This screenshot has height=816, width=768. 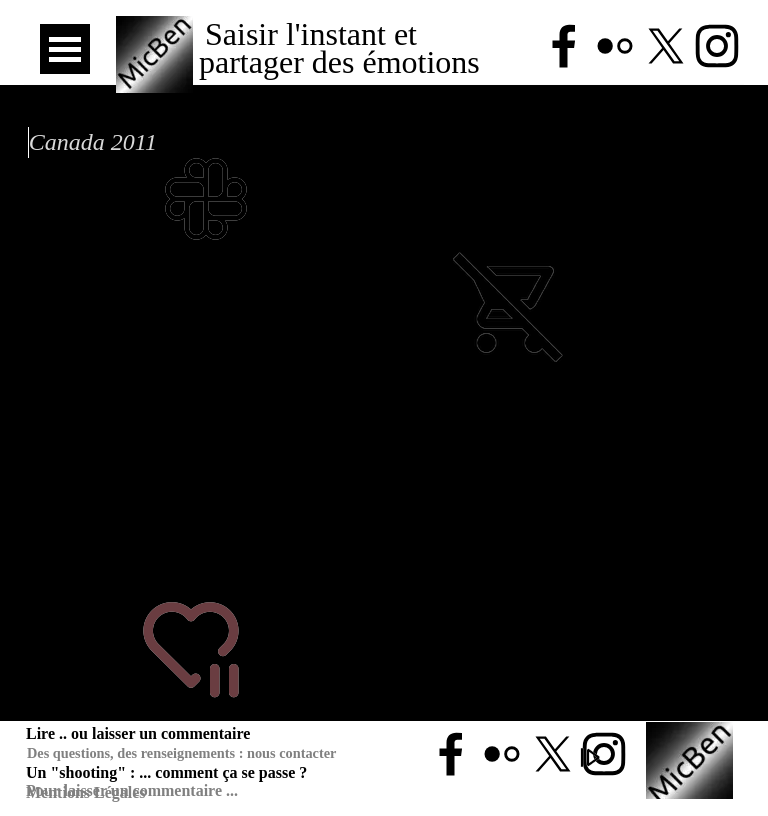 I want to click on remove item from shopping cart, so click(x=510, y=304).